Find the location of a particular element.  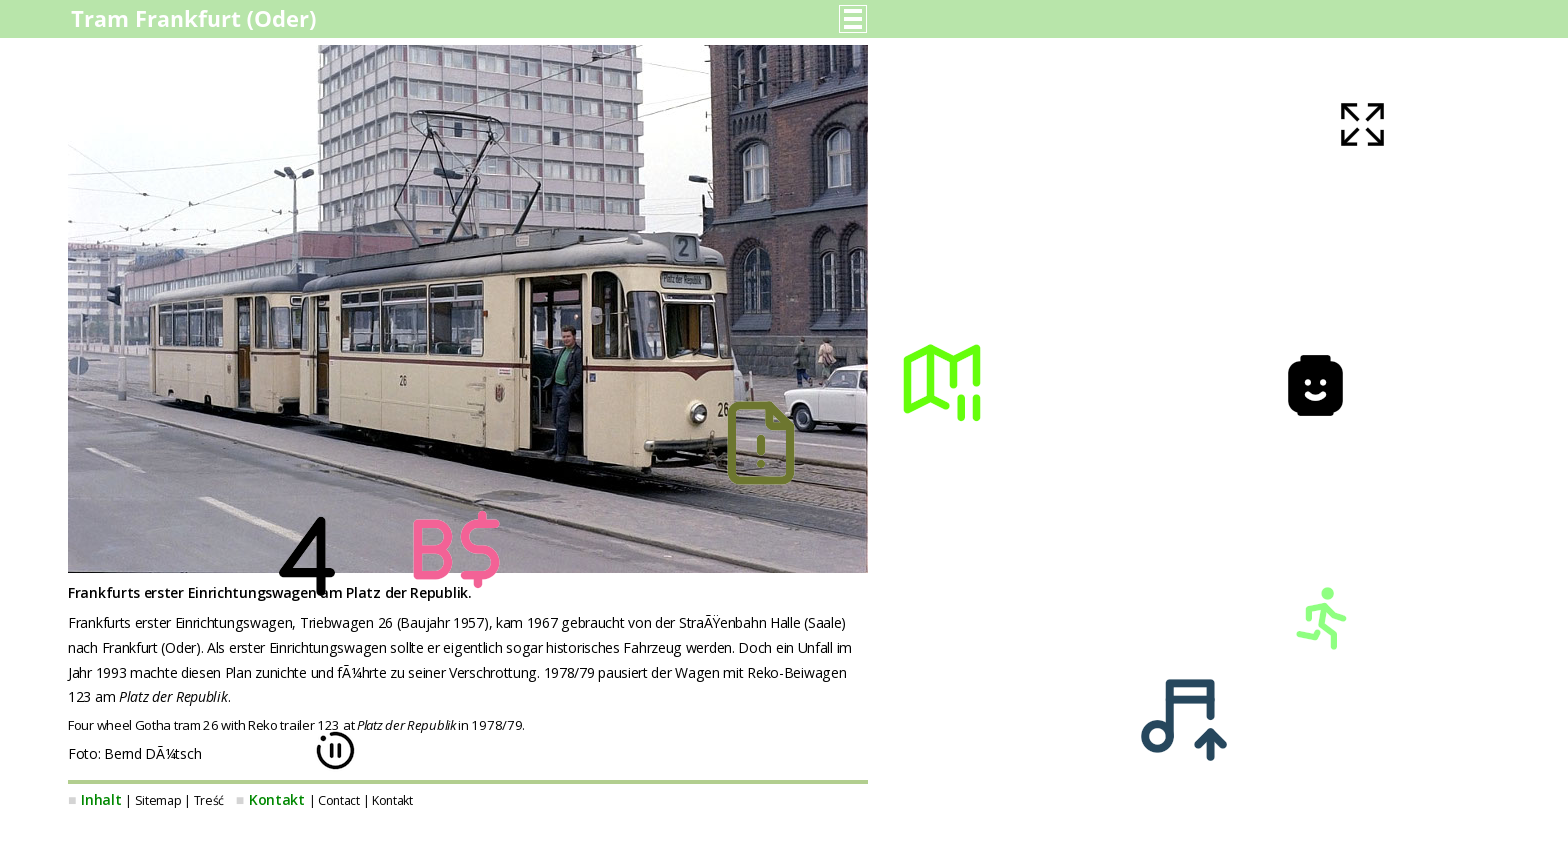

increase music volume is located at coordinates (1182, 716).